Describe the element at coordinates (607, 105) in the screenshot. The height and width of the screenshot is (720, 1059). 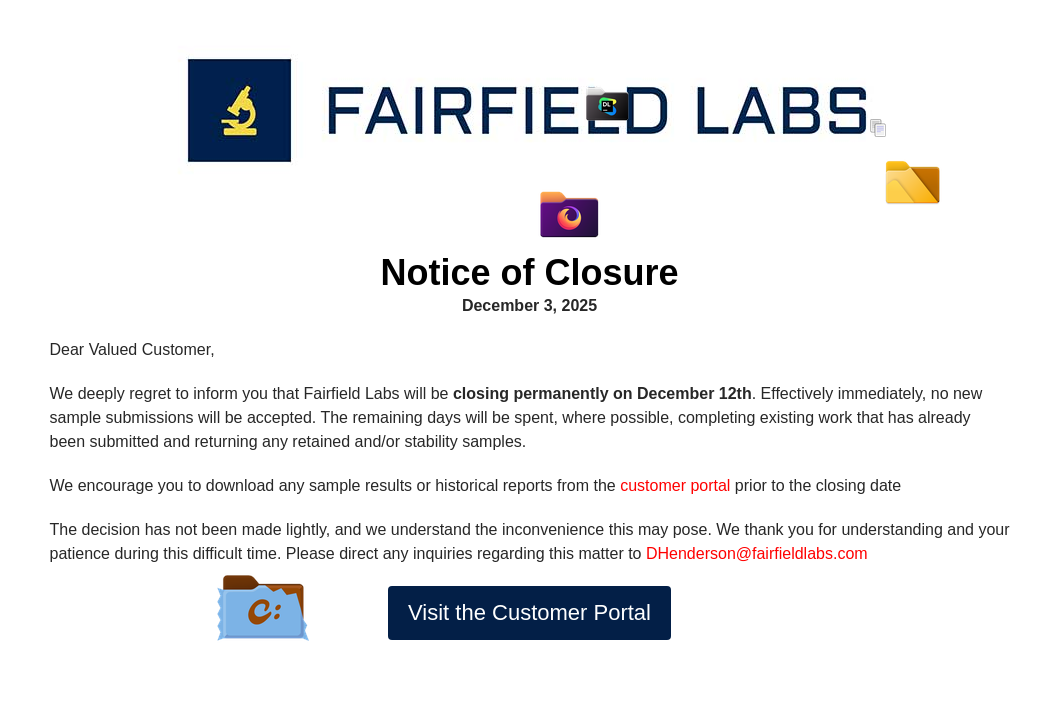
I see `open datalore project files folder` at that location.